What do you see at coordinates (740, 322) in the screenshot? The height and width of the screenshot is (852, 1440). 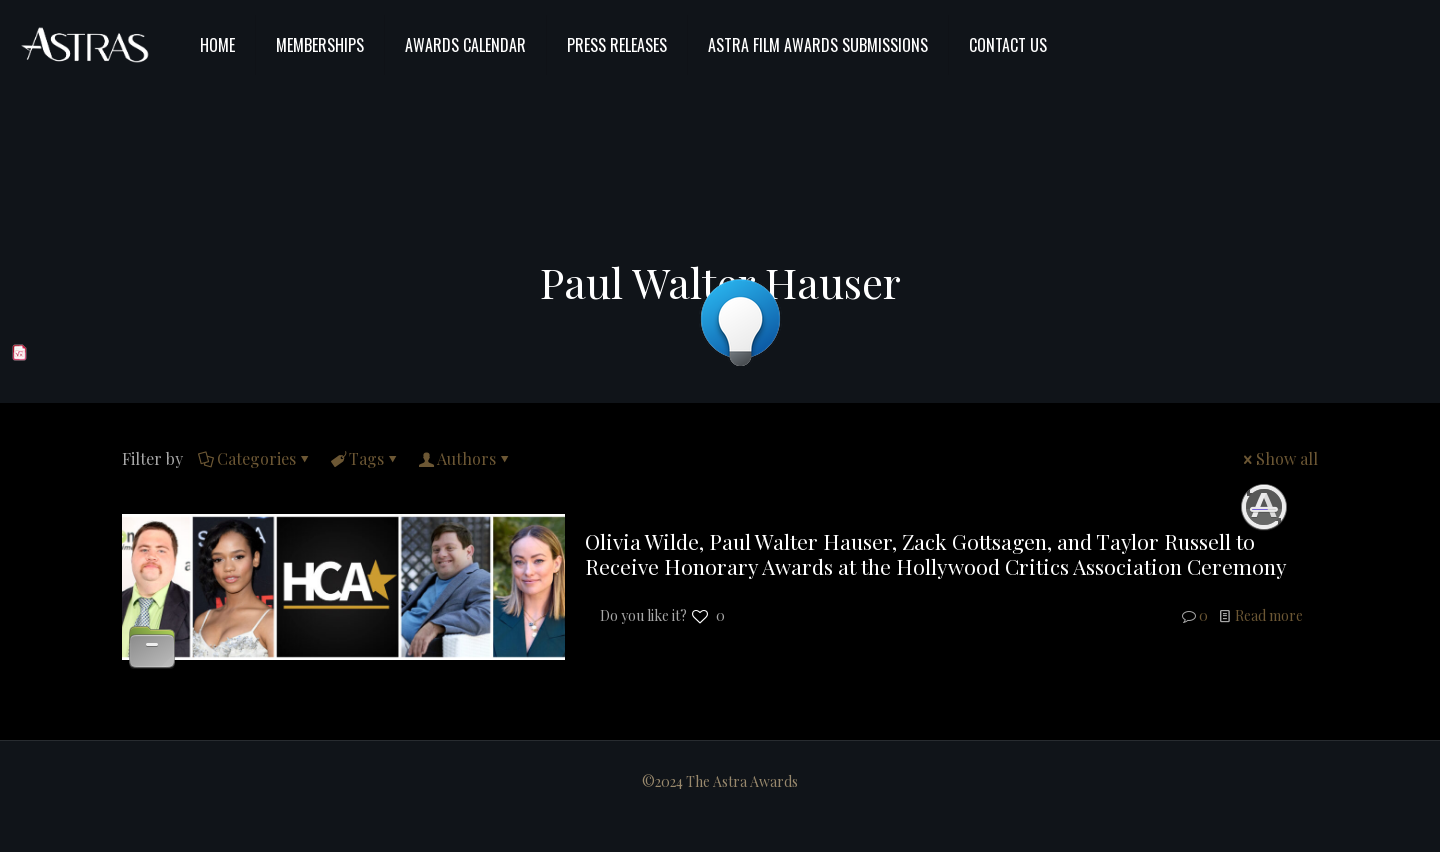 I see `open the tips app for helpful hints and tutorials` at bounding box center [740, 322].